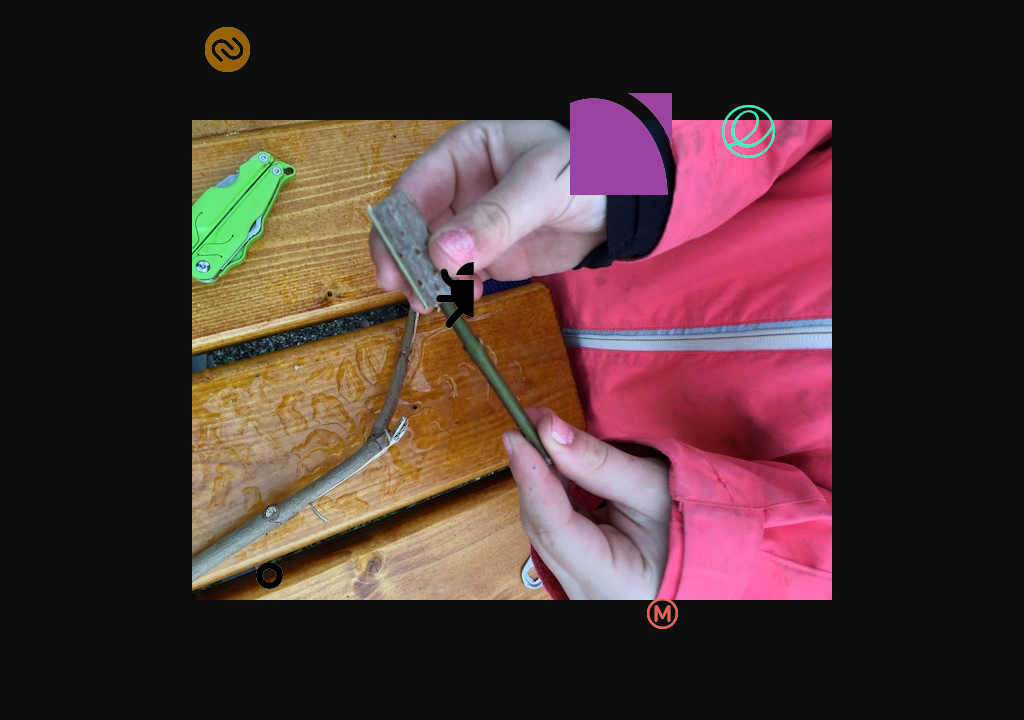 The height and width of the screenshot is (720, 1024). Describe the element at coordinates (662, 613) in the screenshot. I see `open the Paris Metro transit app` at that location.